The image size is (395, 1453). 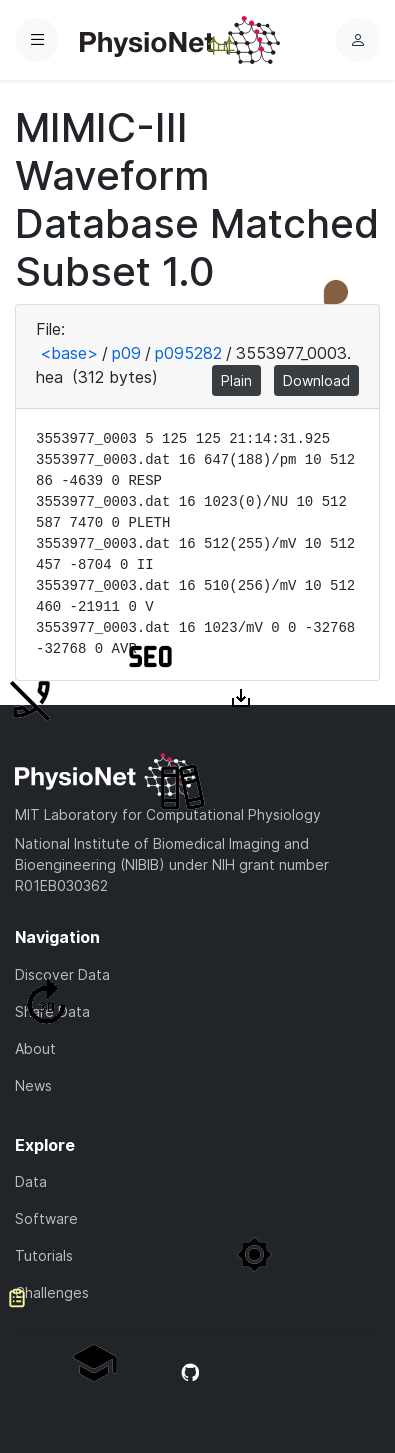 I want to click on view bridge or crossing information, so click(x=221, y=45).